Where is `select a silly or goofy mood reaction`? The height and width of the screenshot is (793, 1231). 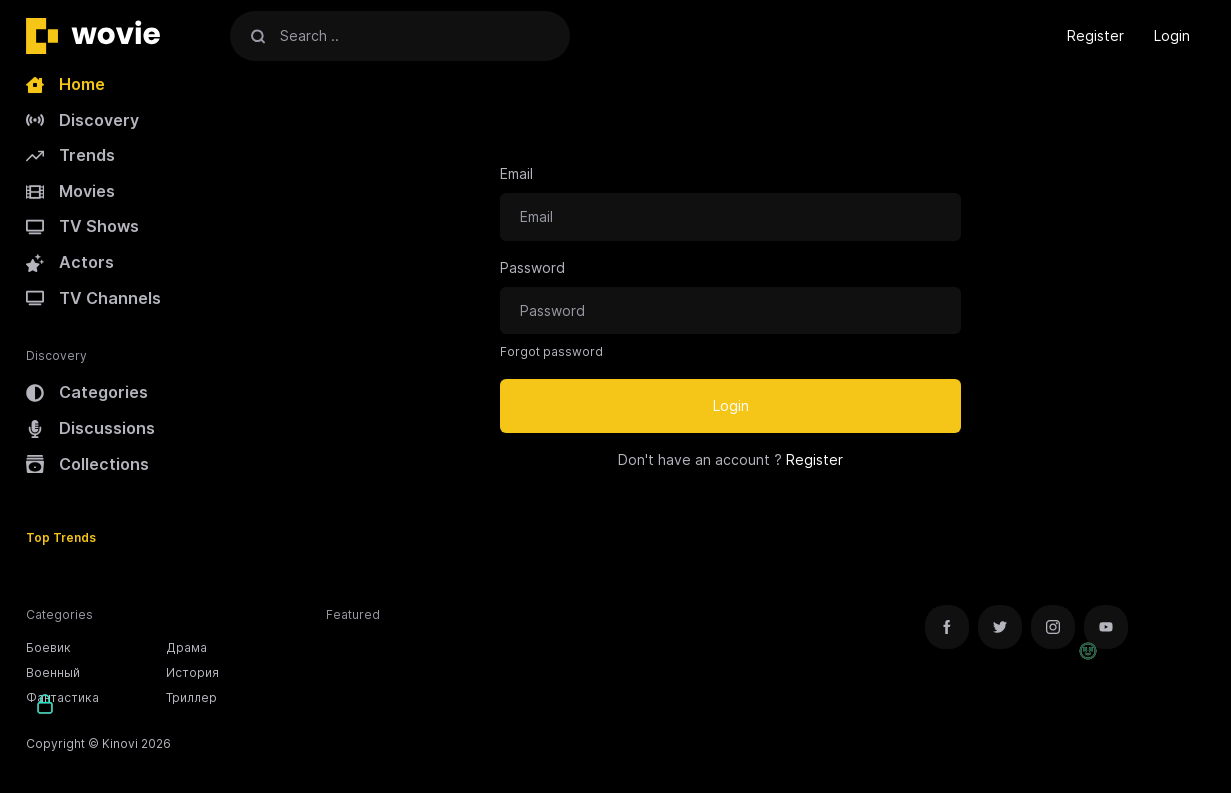 select a silly or goofy mood reaction is located at coordinates (1088, 651).